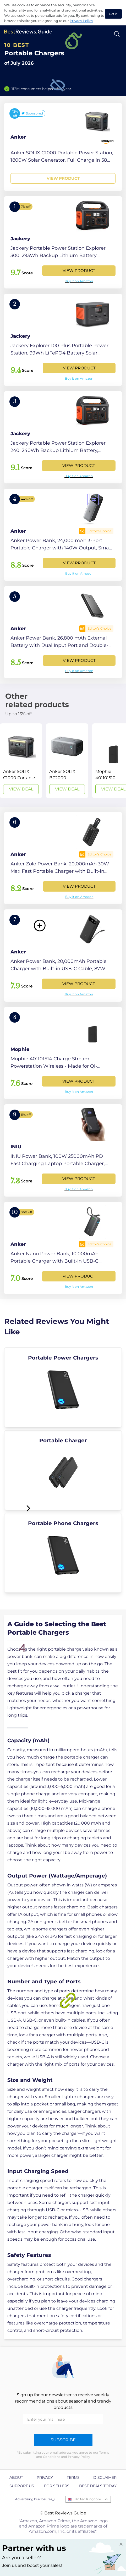  What do you see at coordinates (28, 1508) in the screenshot?
I see `navigate to the next item or screen` at bounding box center [28, 1508].